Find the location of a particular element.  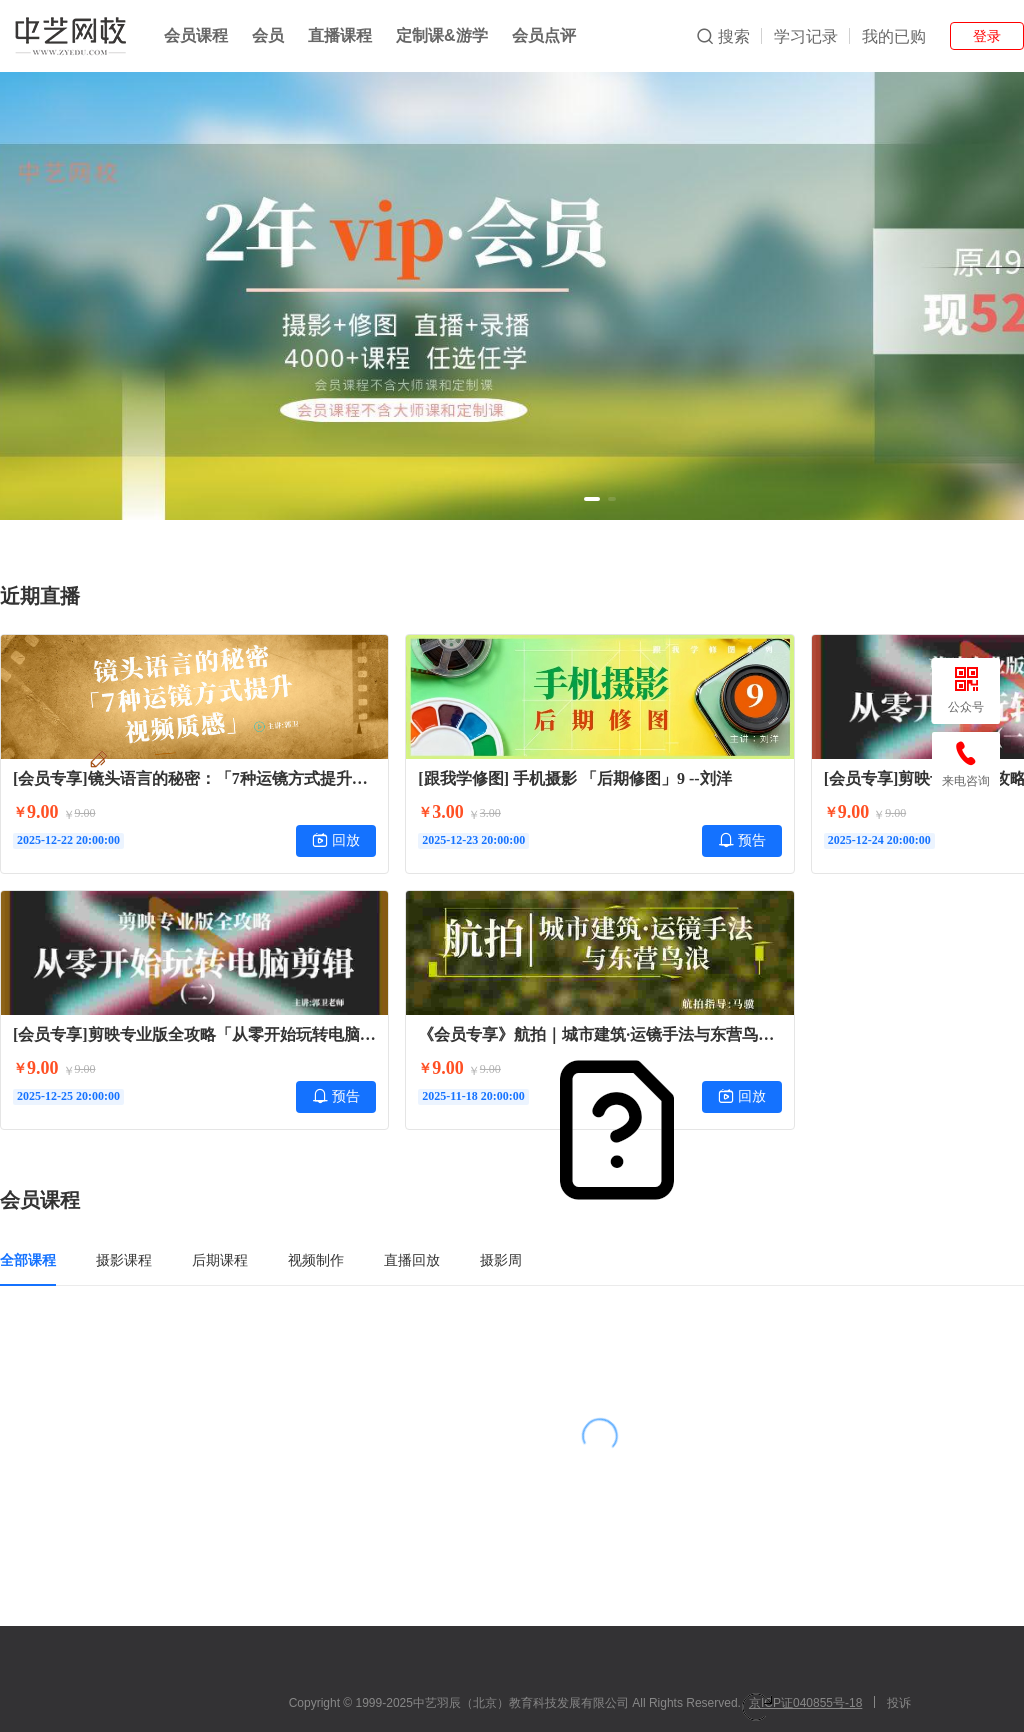

refresh or reload content is located at coordinates (756, 1707).